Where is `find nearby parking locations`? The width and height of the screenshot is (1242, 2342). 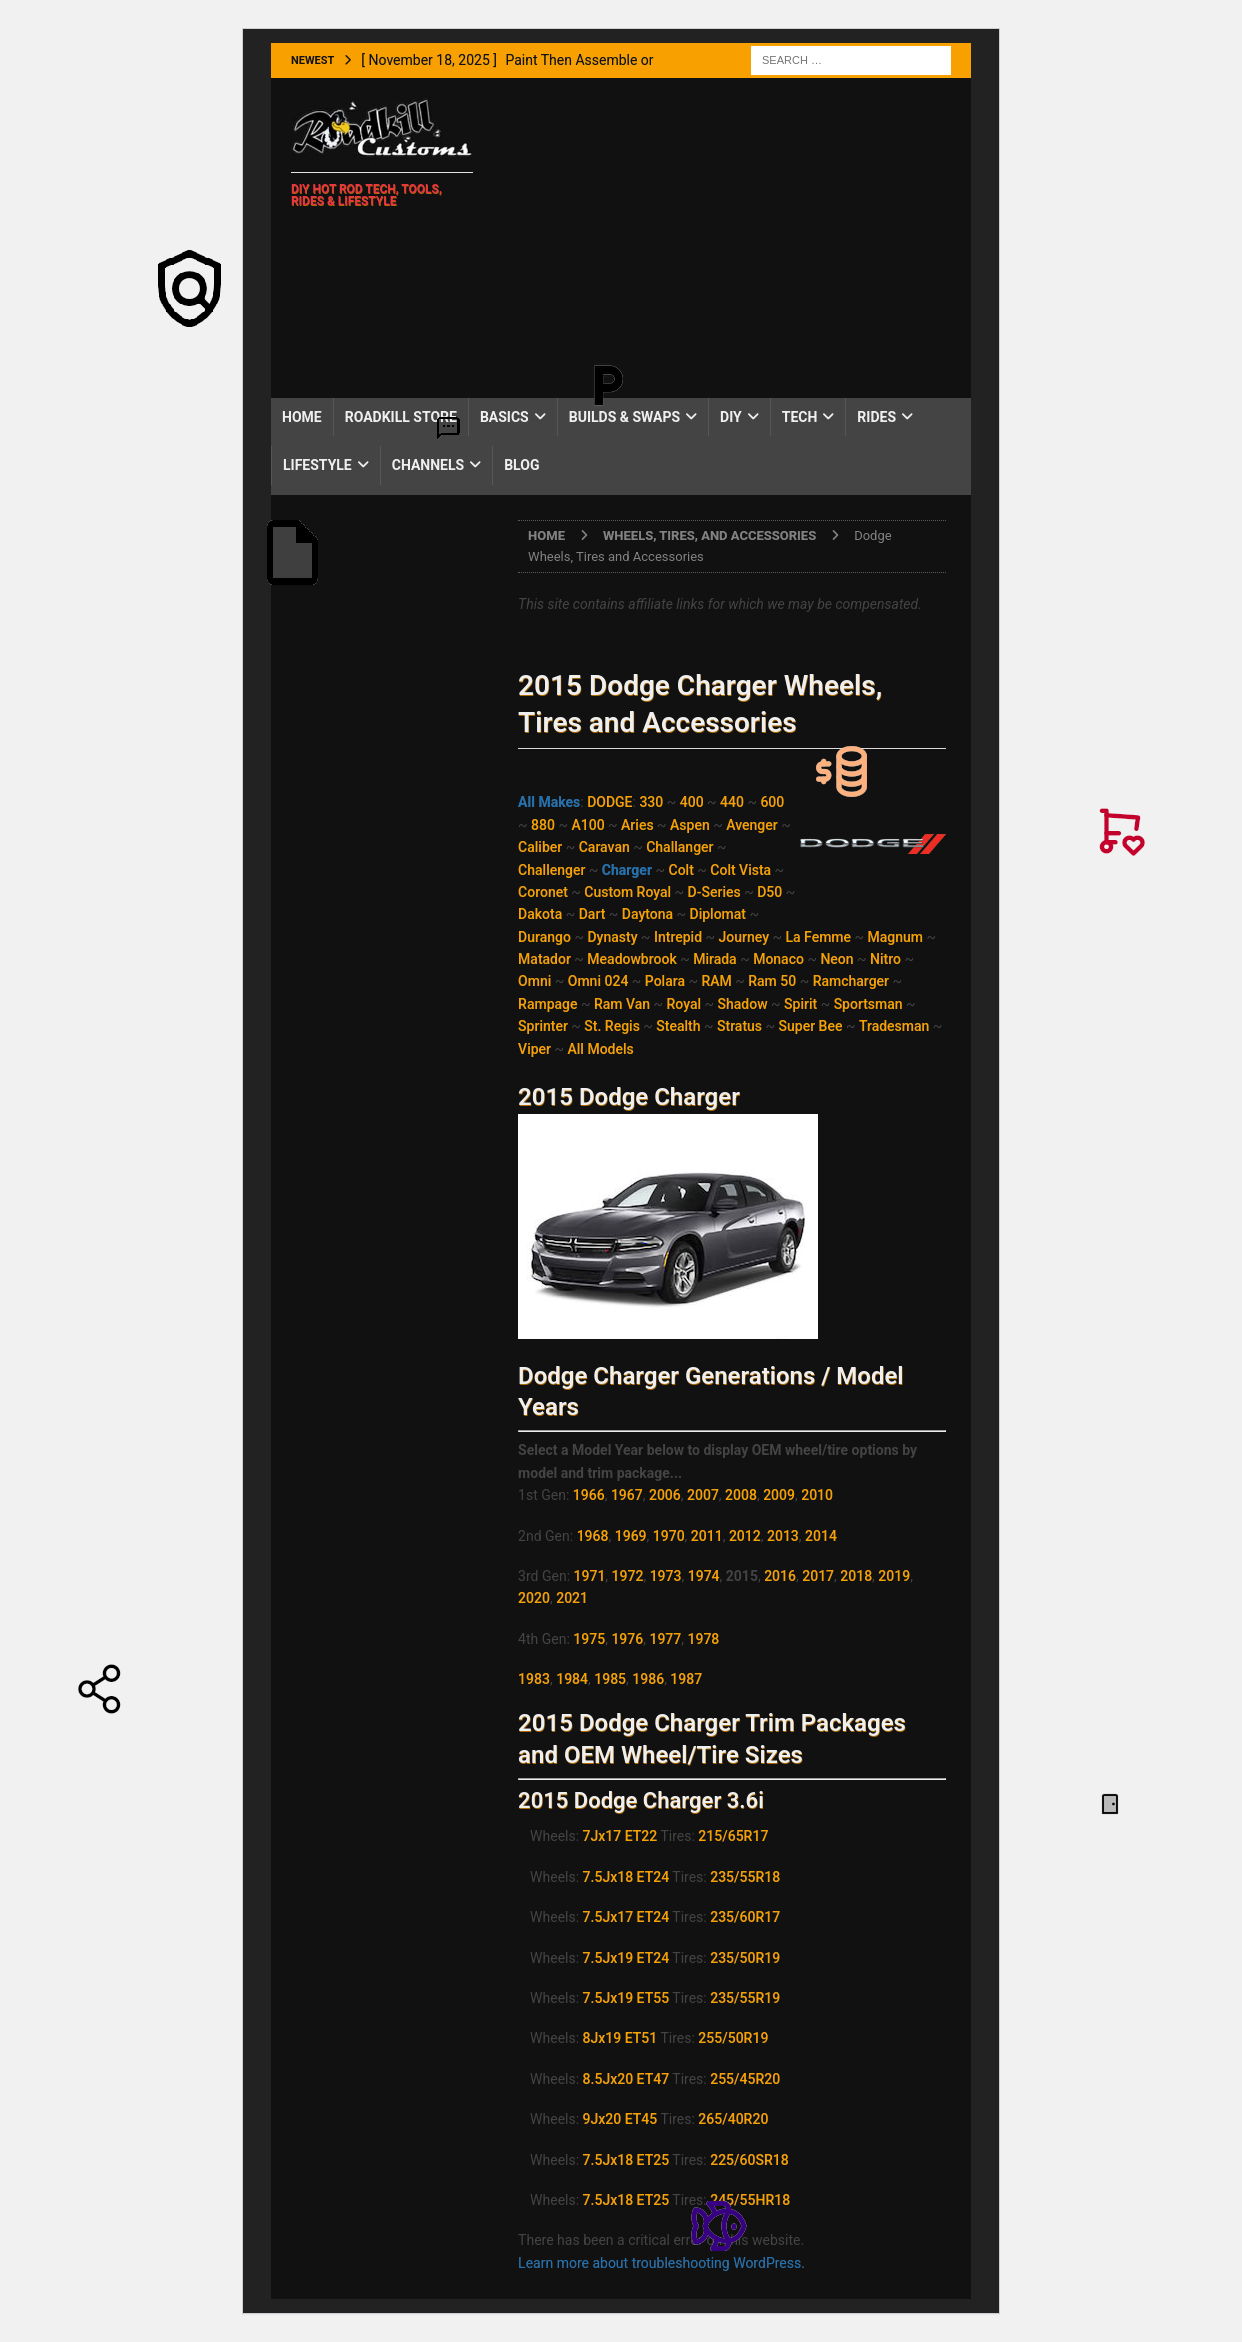 find nearby parking locations is located at coordinates (607, 385).